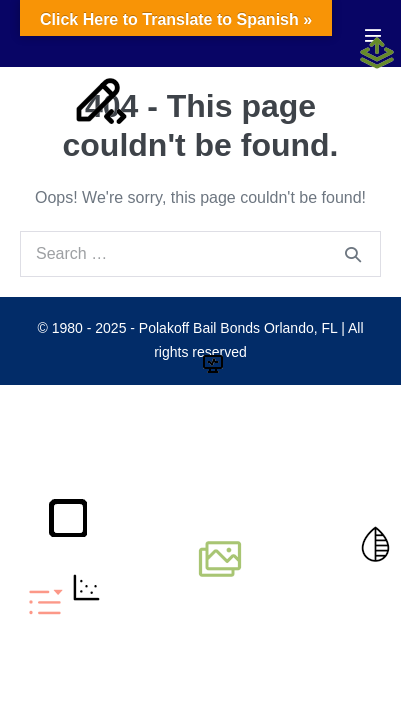 The image size is (401, 720). I want to click on view scatter plot data, so click(86, 587).